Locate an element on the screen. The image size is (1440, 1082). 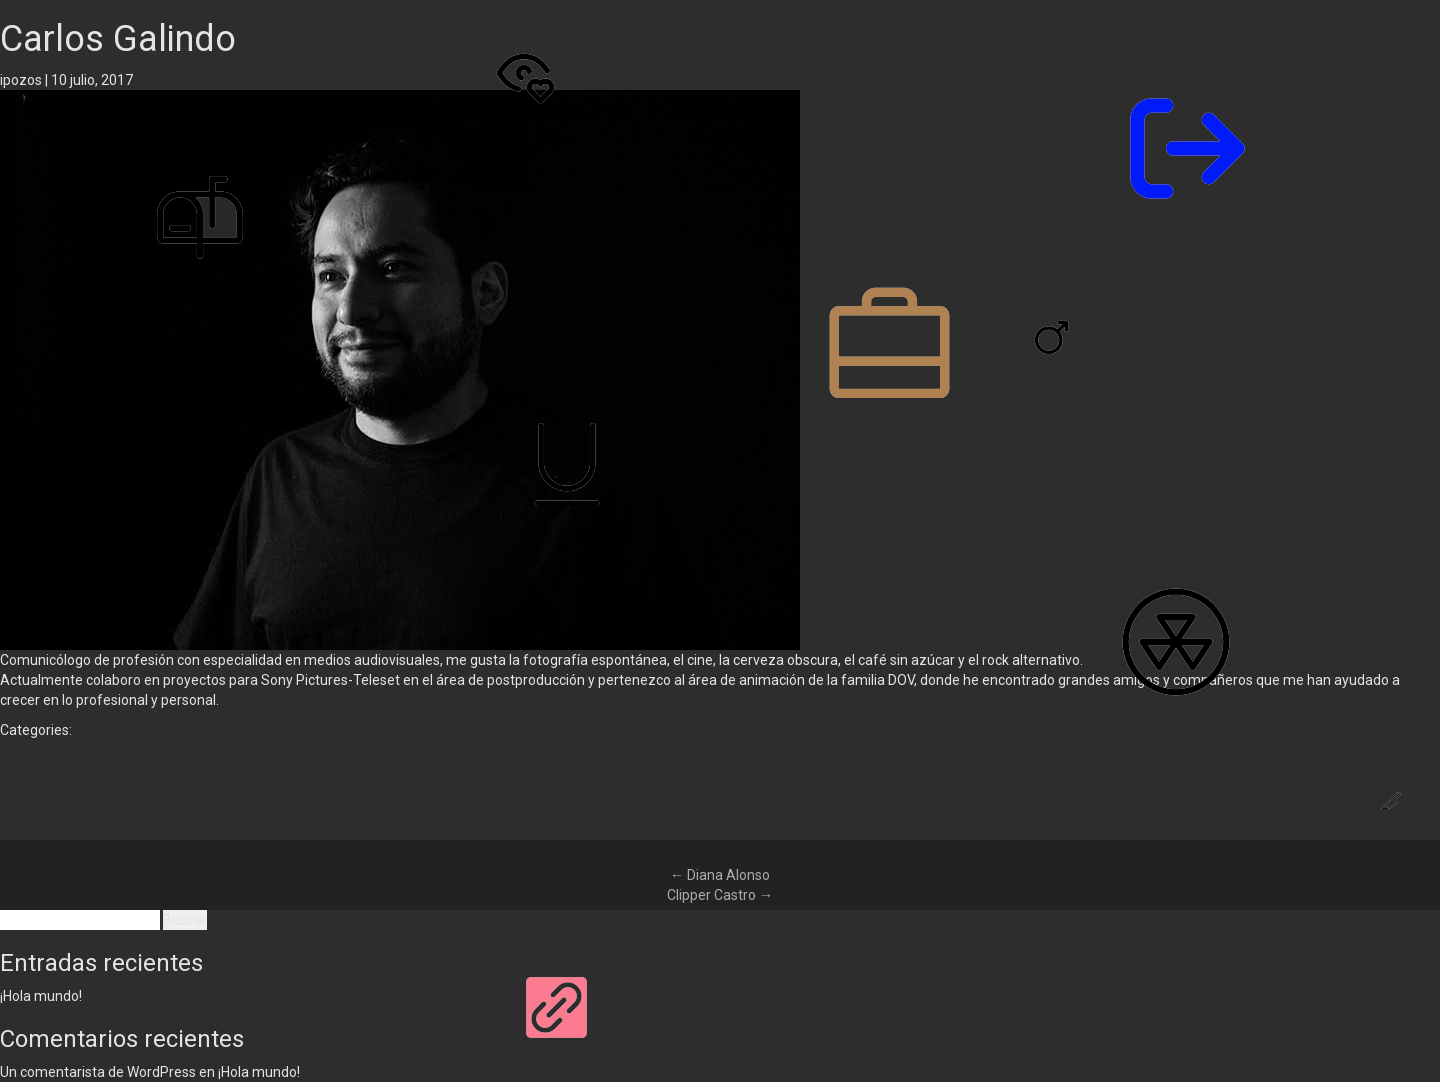
access cutting or slicing tools is located at coordinates (1391, 801).